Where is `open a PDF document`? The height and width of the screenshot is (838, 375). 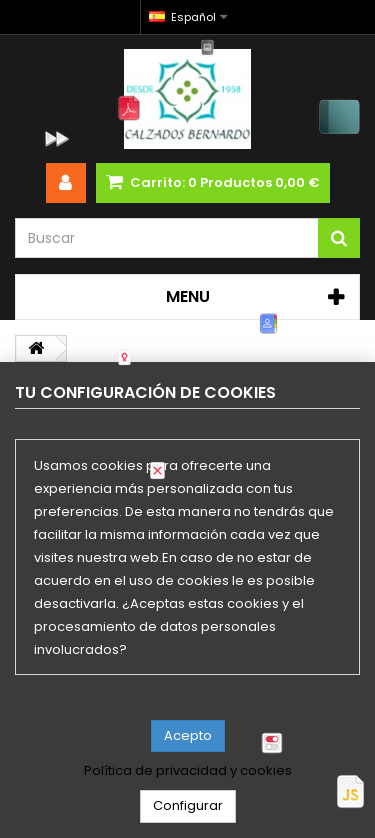 open a PDF document is located at coordinates (129, 108).